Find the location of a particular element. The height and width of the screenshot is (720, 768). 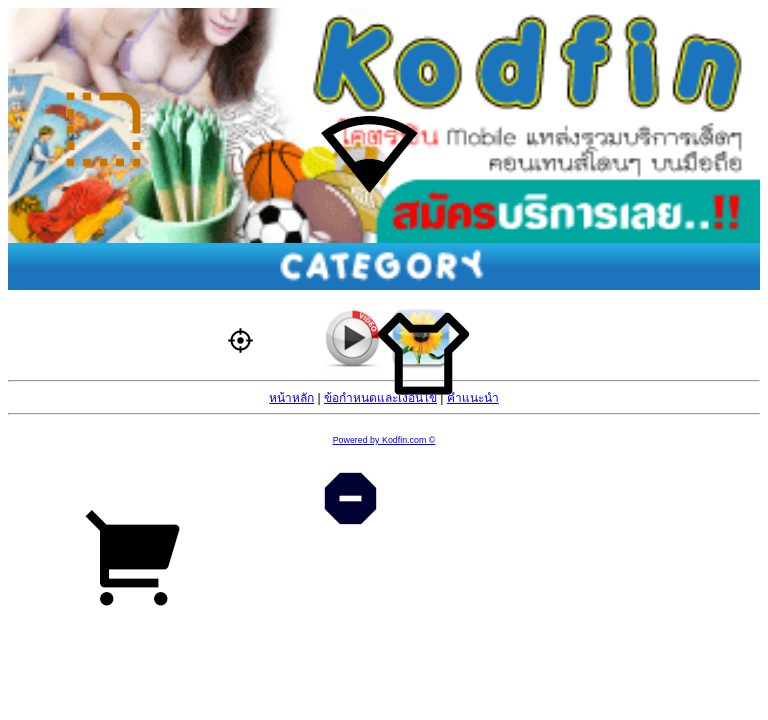

view your shopping cart is located at coordinates (136, 556).